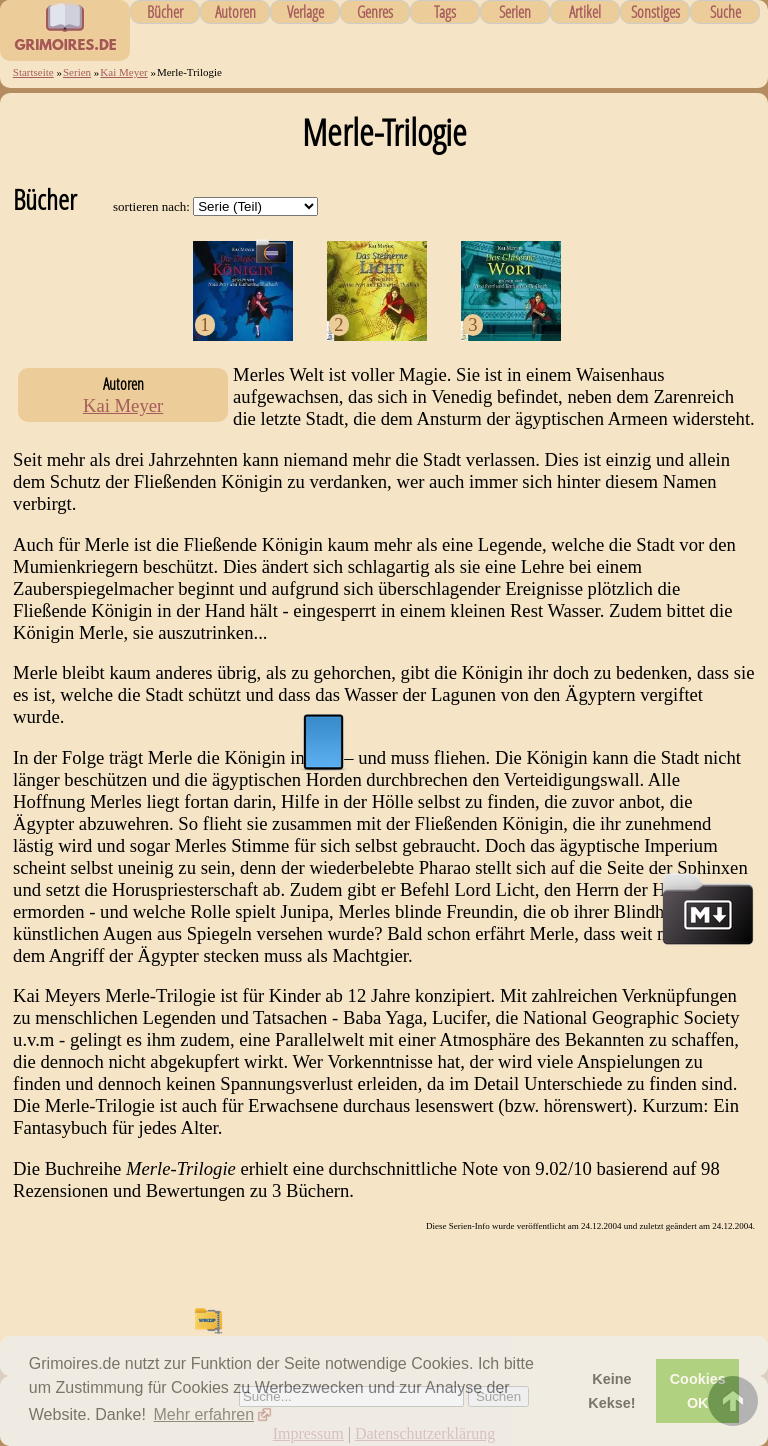 The width and height of the screenshot is (768, 1446). Describe the element at coordinates (208, 1319) in the screenshot. I see `open folder containing WinZip compressed files` at that location.